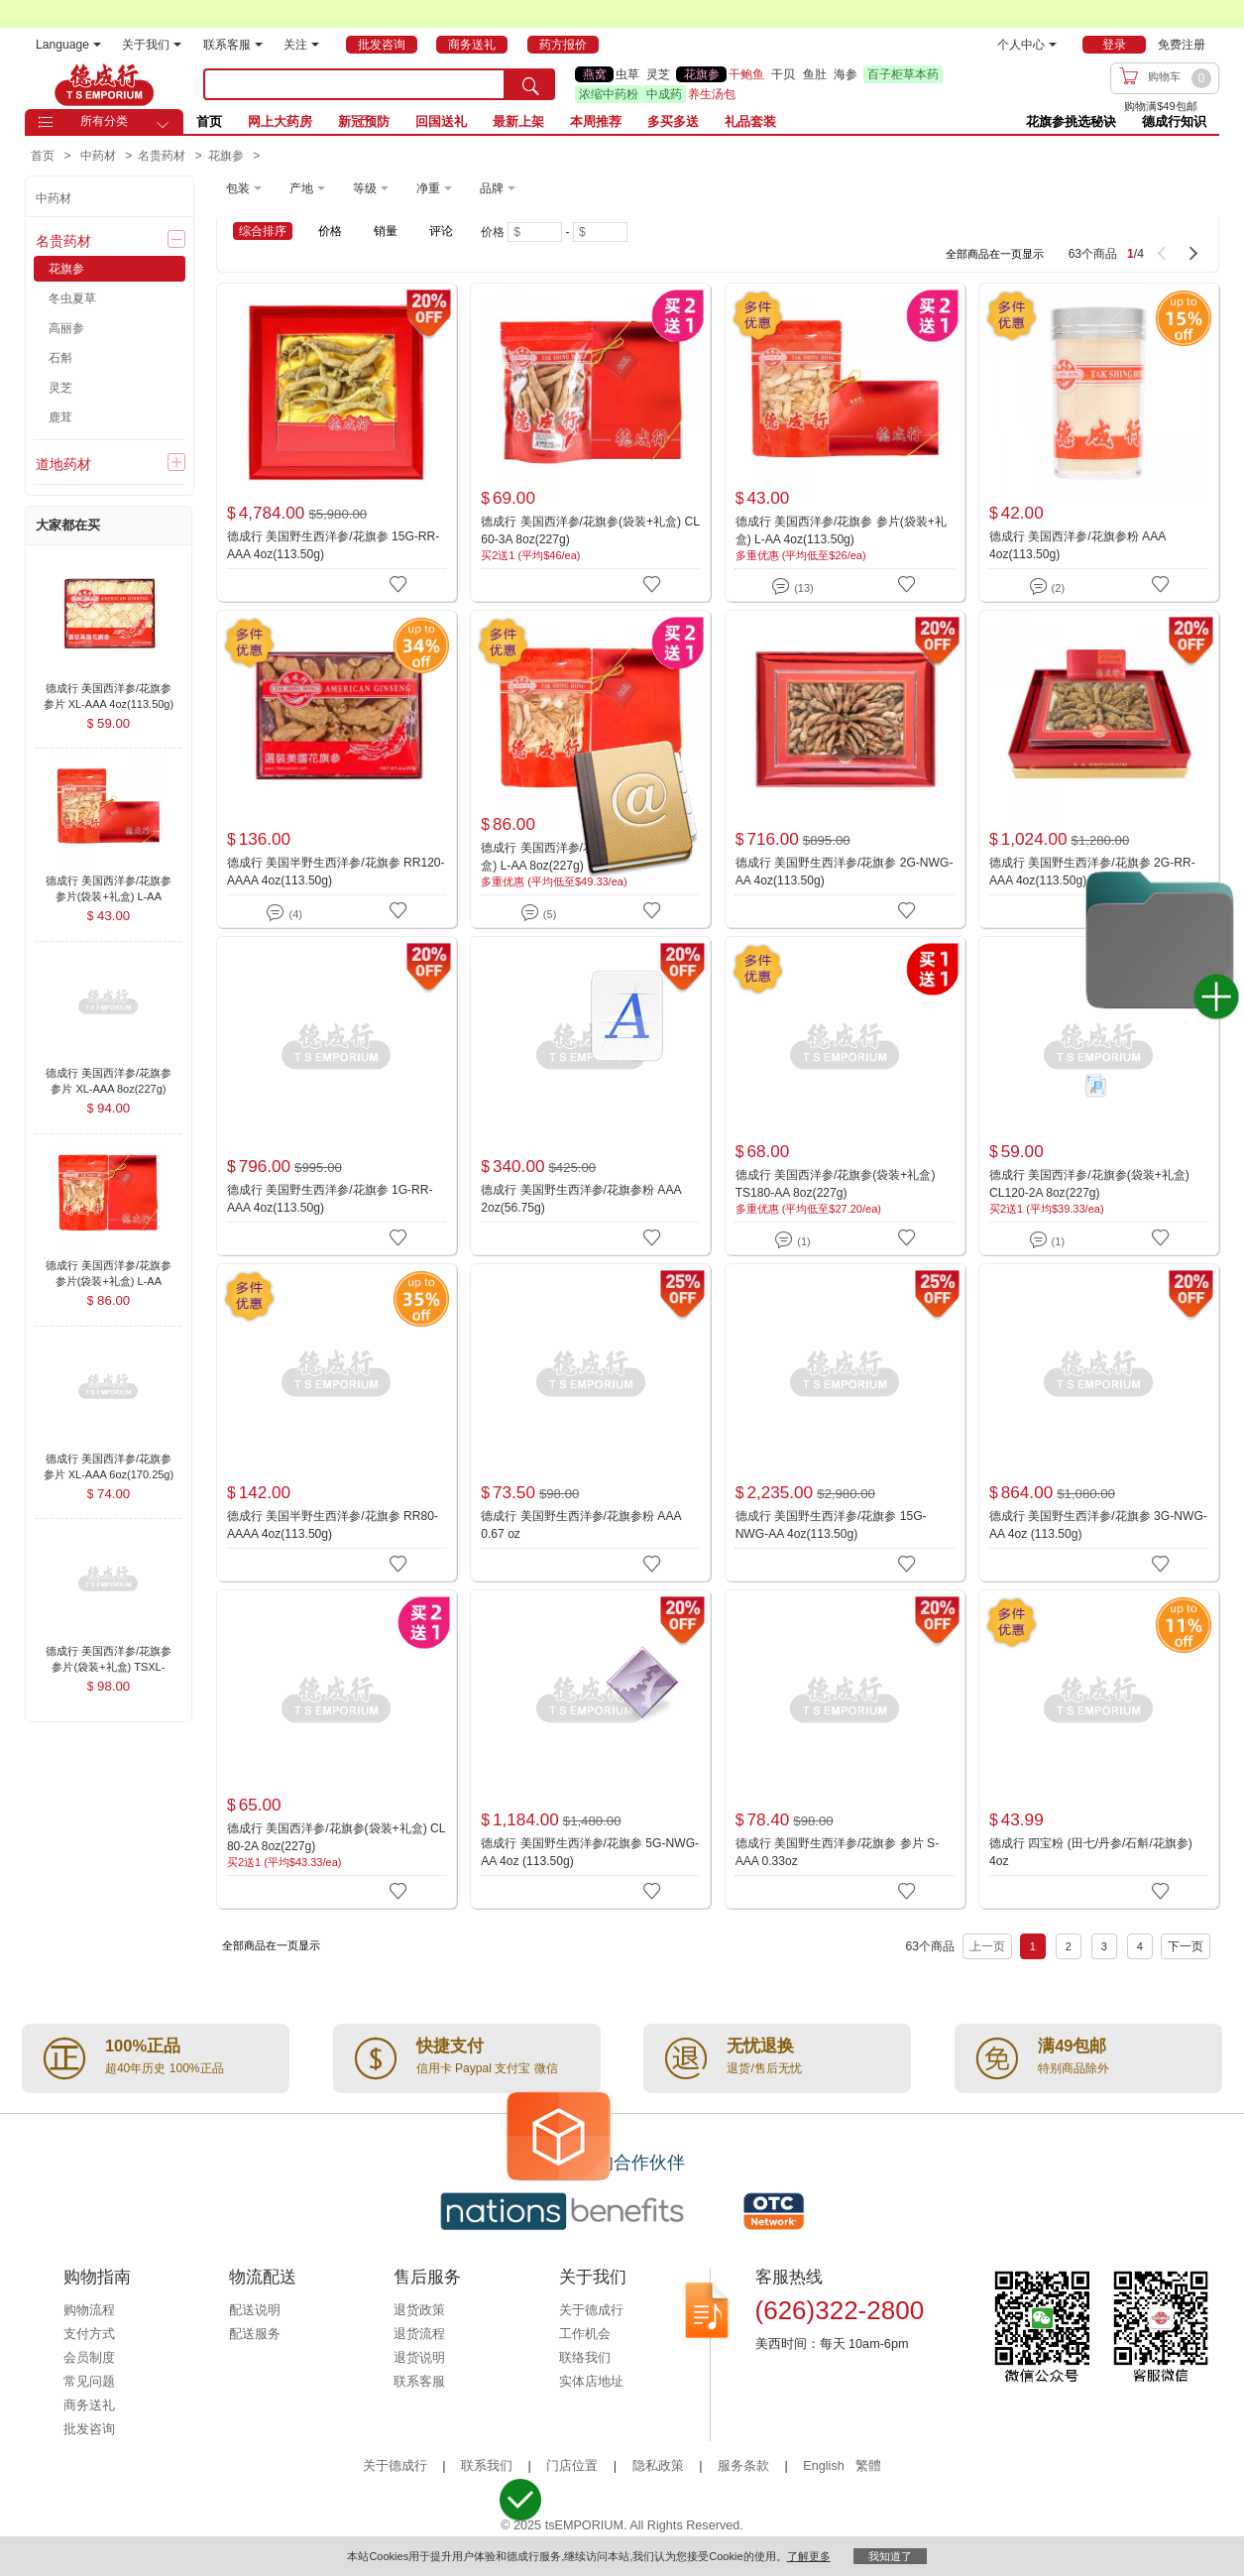  I want to click on mp3 playlist file type indicator, so click(707, 2311).